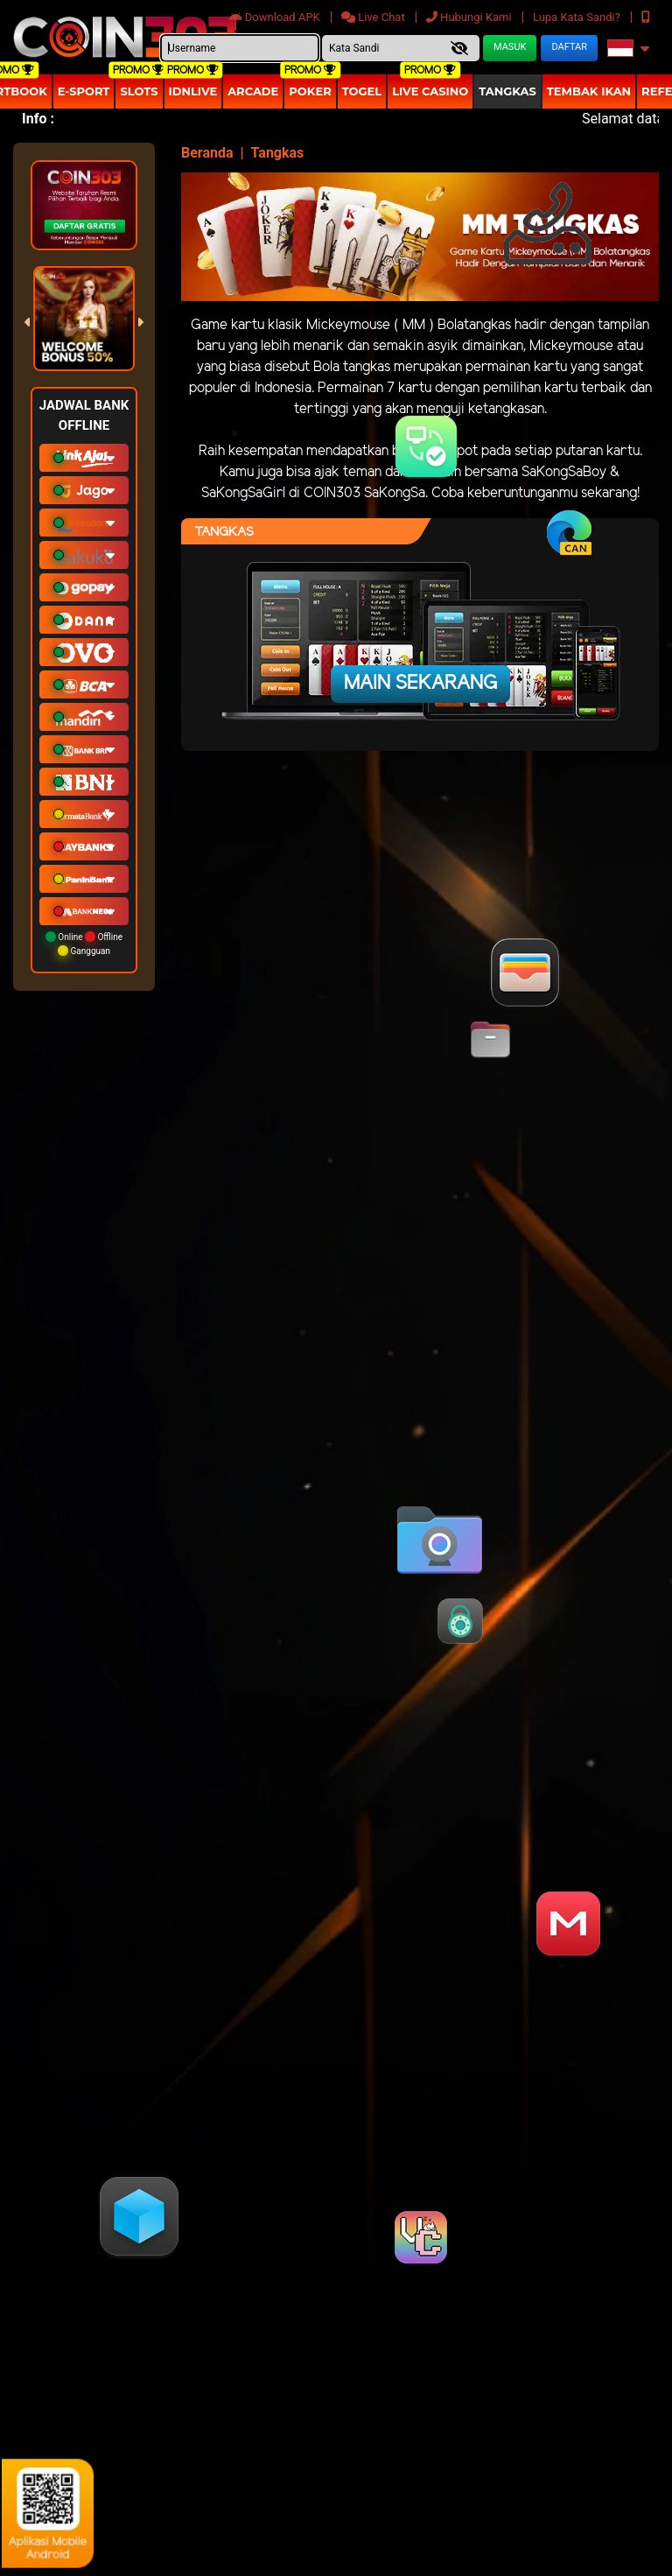 The height and width of the screenshot is (2576, 672). I want to click on open input leap app for sharing keyboard and mouse between computers, so click(426, 446).